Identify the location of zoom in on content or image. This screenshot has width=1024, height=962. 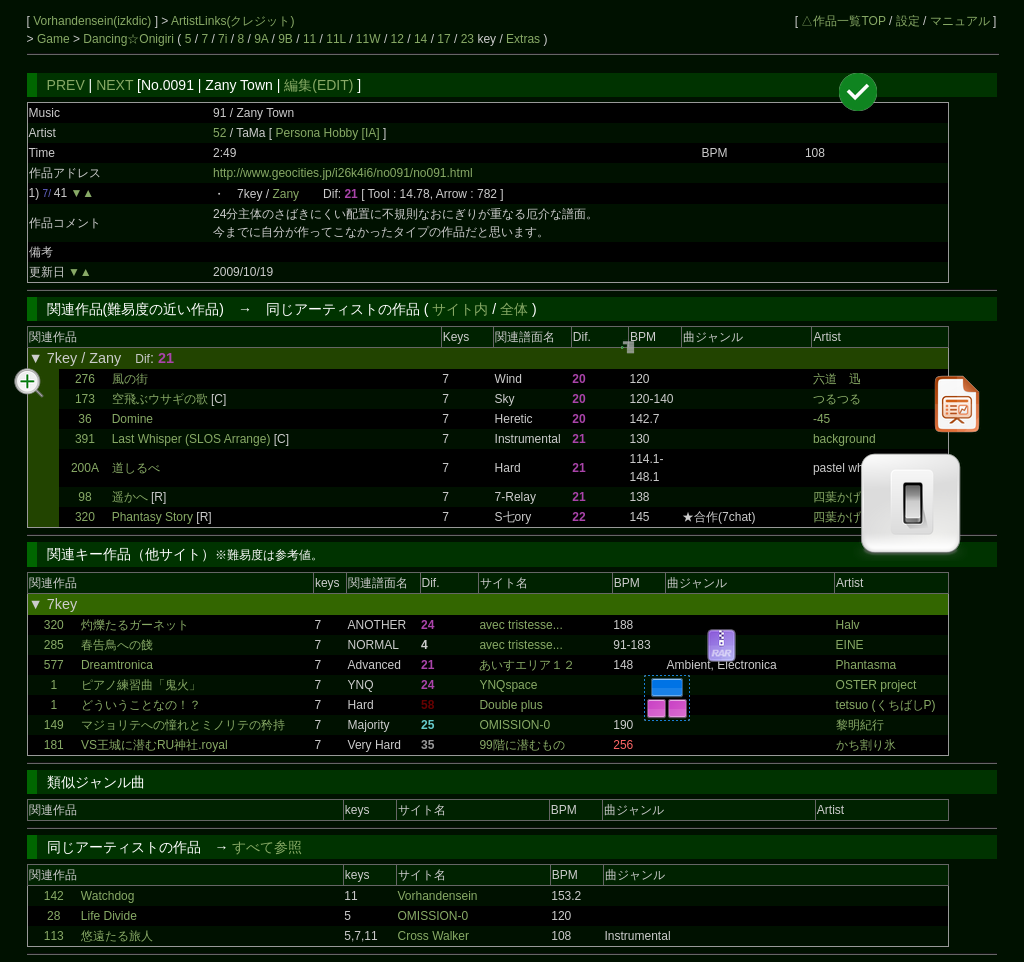
(29, 383).